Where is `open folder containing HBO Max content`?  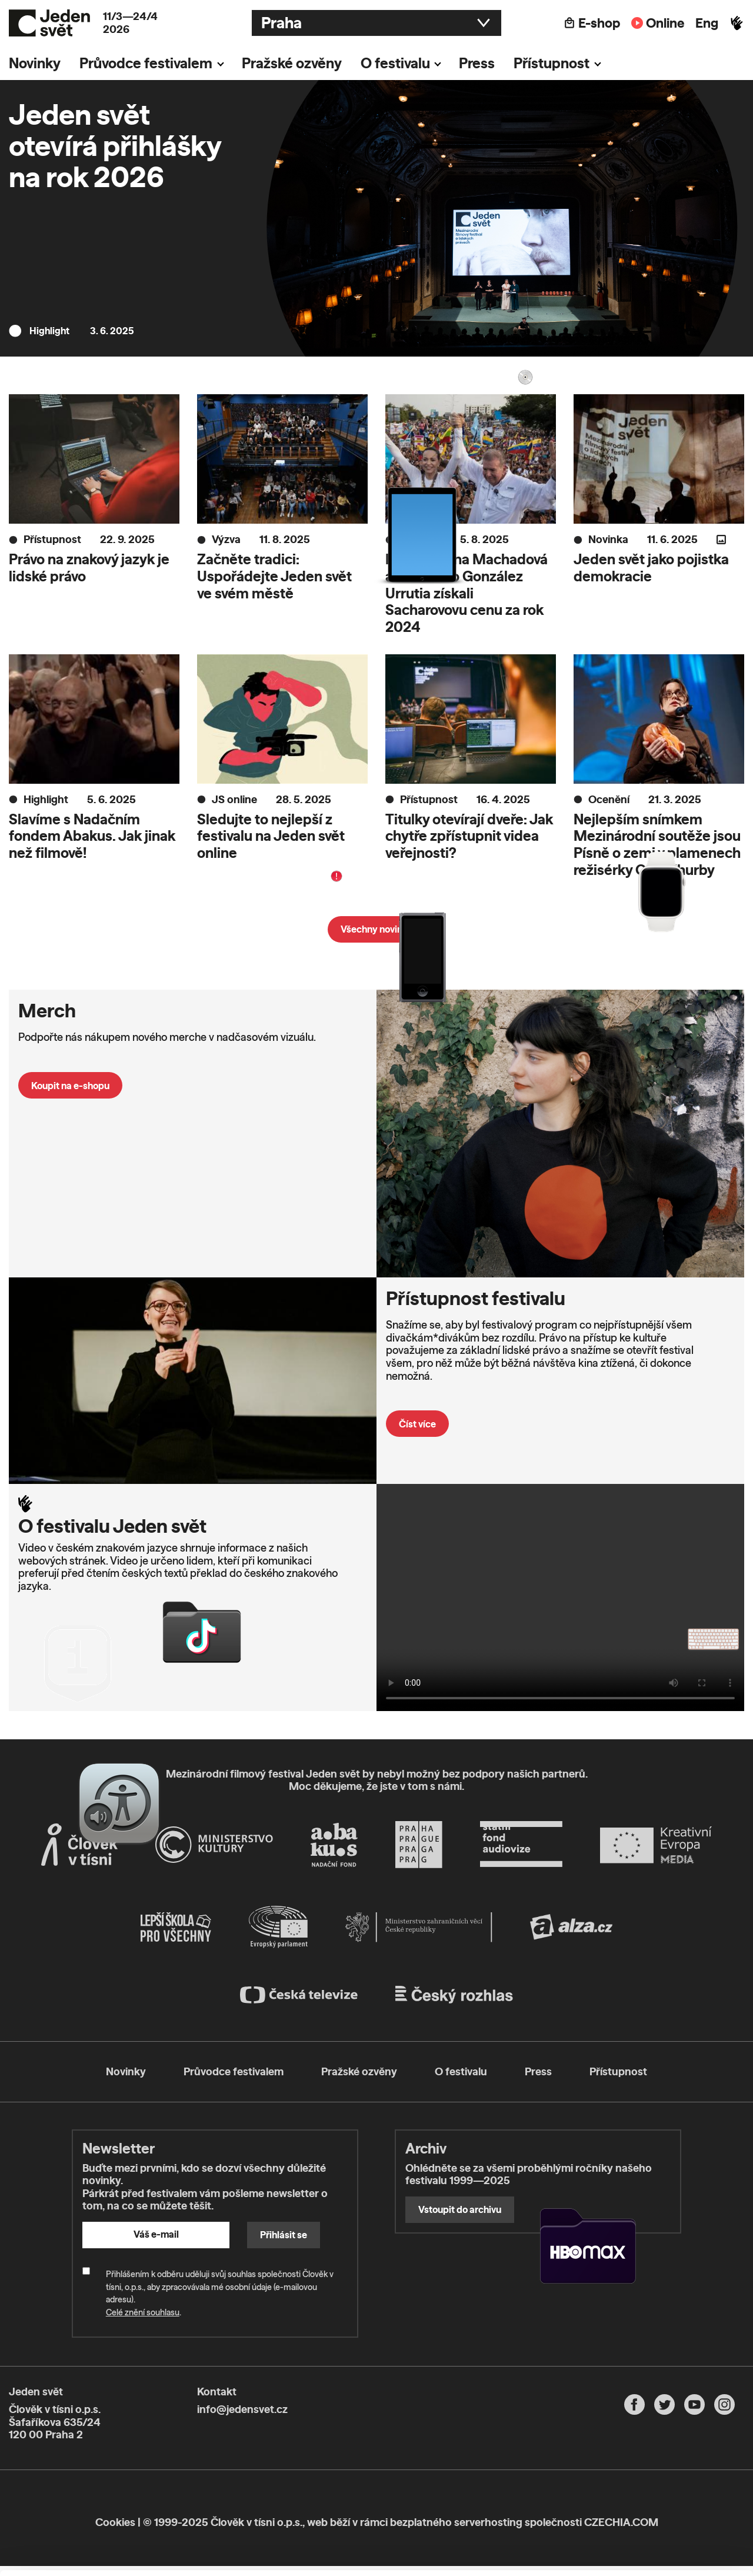
open folder containing HBO Max content is located at coordinates (587, 2248).